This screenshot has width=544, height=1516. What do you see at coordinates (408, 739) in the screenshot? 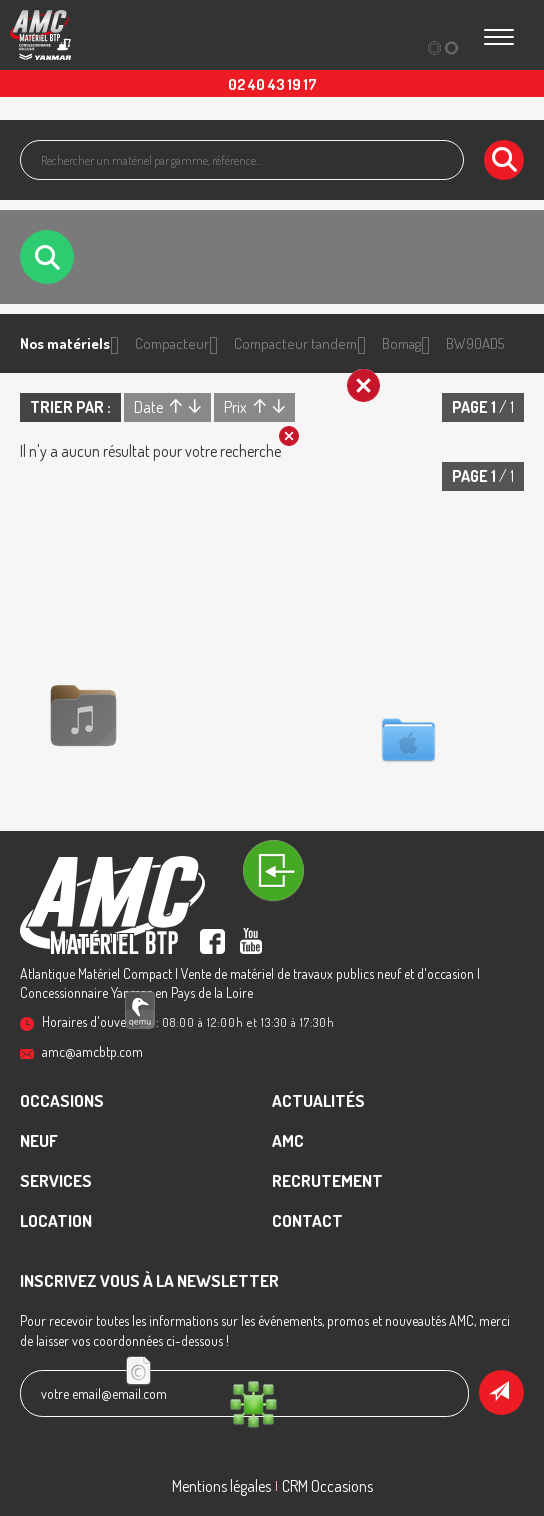
I see `open apple system folder` at bounding box center [408, 739].